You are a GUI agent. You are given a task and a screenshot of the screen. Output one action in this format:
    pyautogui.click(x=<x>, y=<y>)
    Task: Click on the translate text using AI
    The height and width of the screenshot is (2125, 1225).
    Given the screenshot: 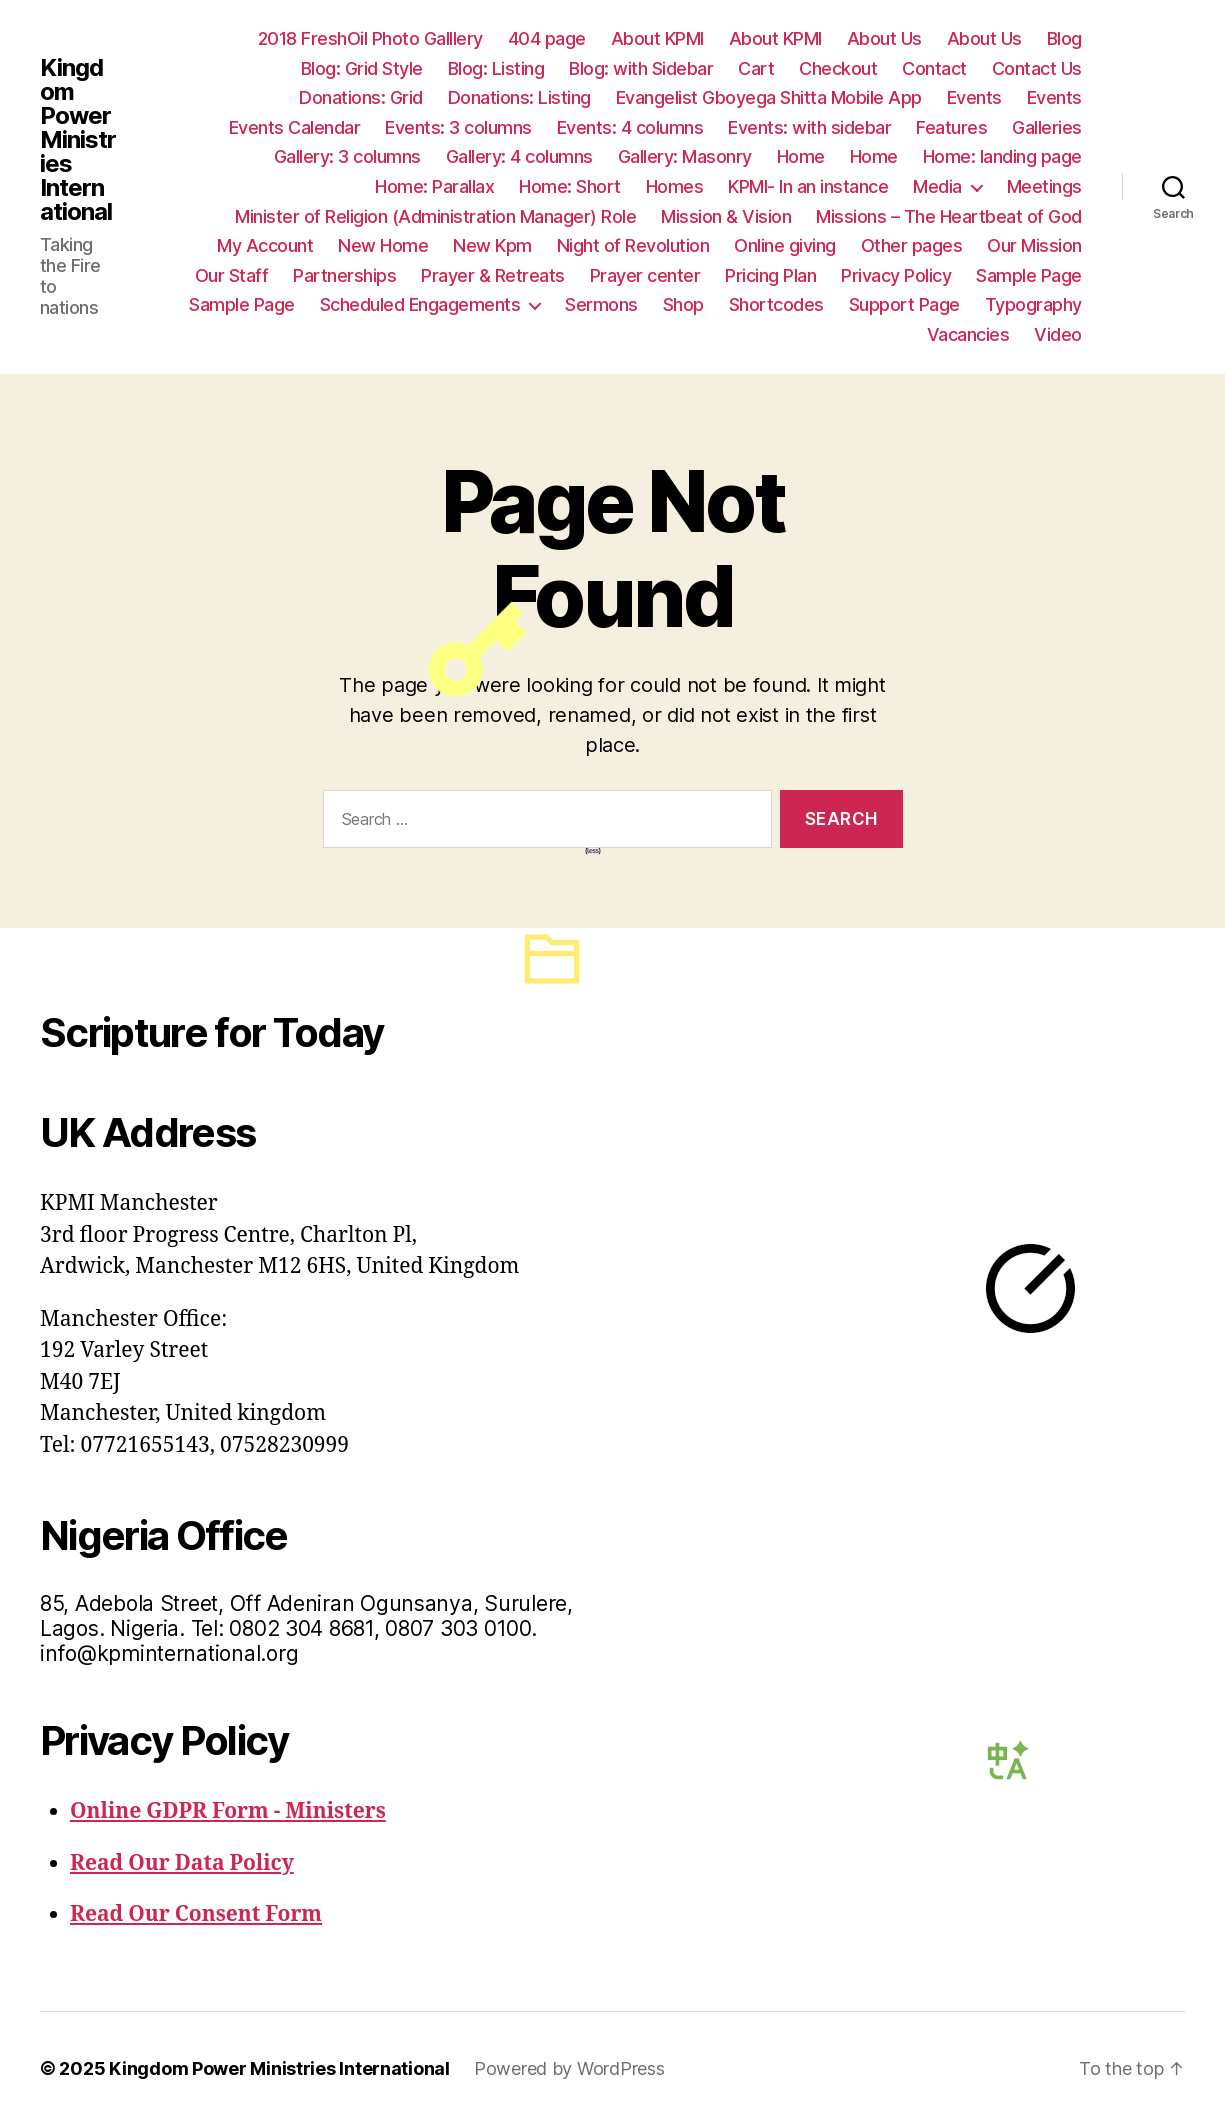 What is the action you would take?
    pyautogui.click(x=1007, y=1762)
    